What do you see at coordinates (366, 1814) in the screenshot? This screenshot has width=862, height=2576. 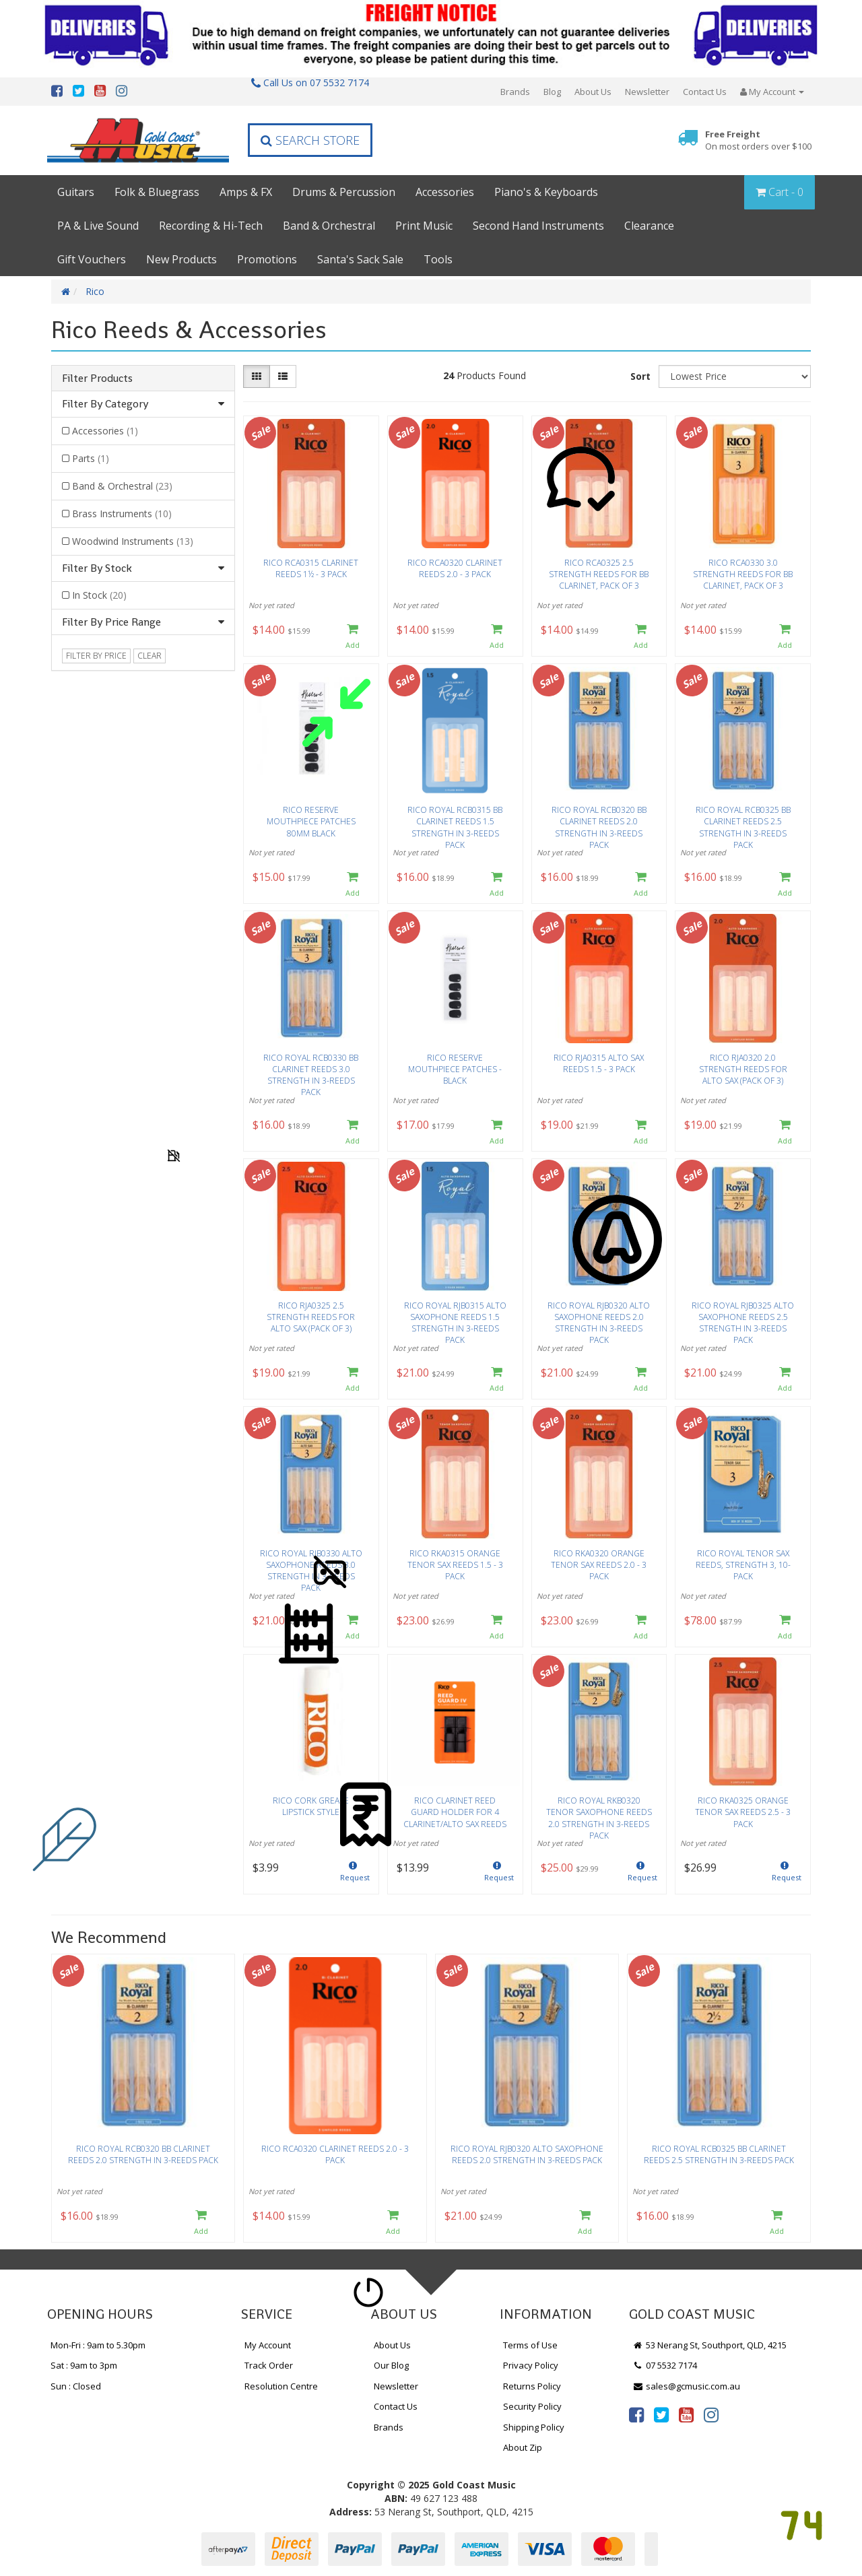 I see `view receipt or transaction in rupees` at bounding box center [366, 1814].